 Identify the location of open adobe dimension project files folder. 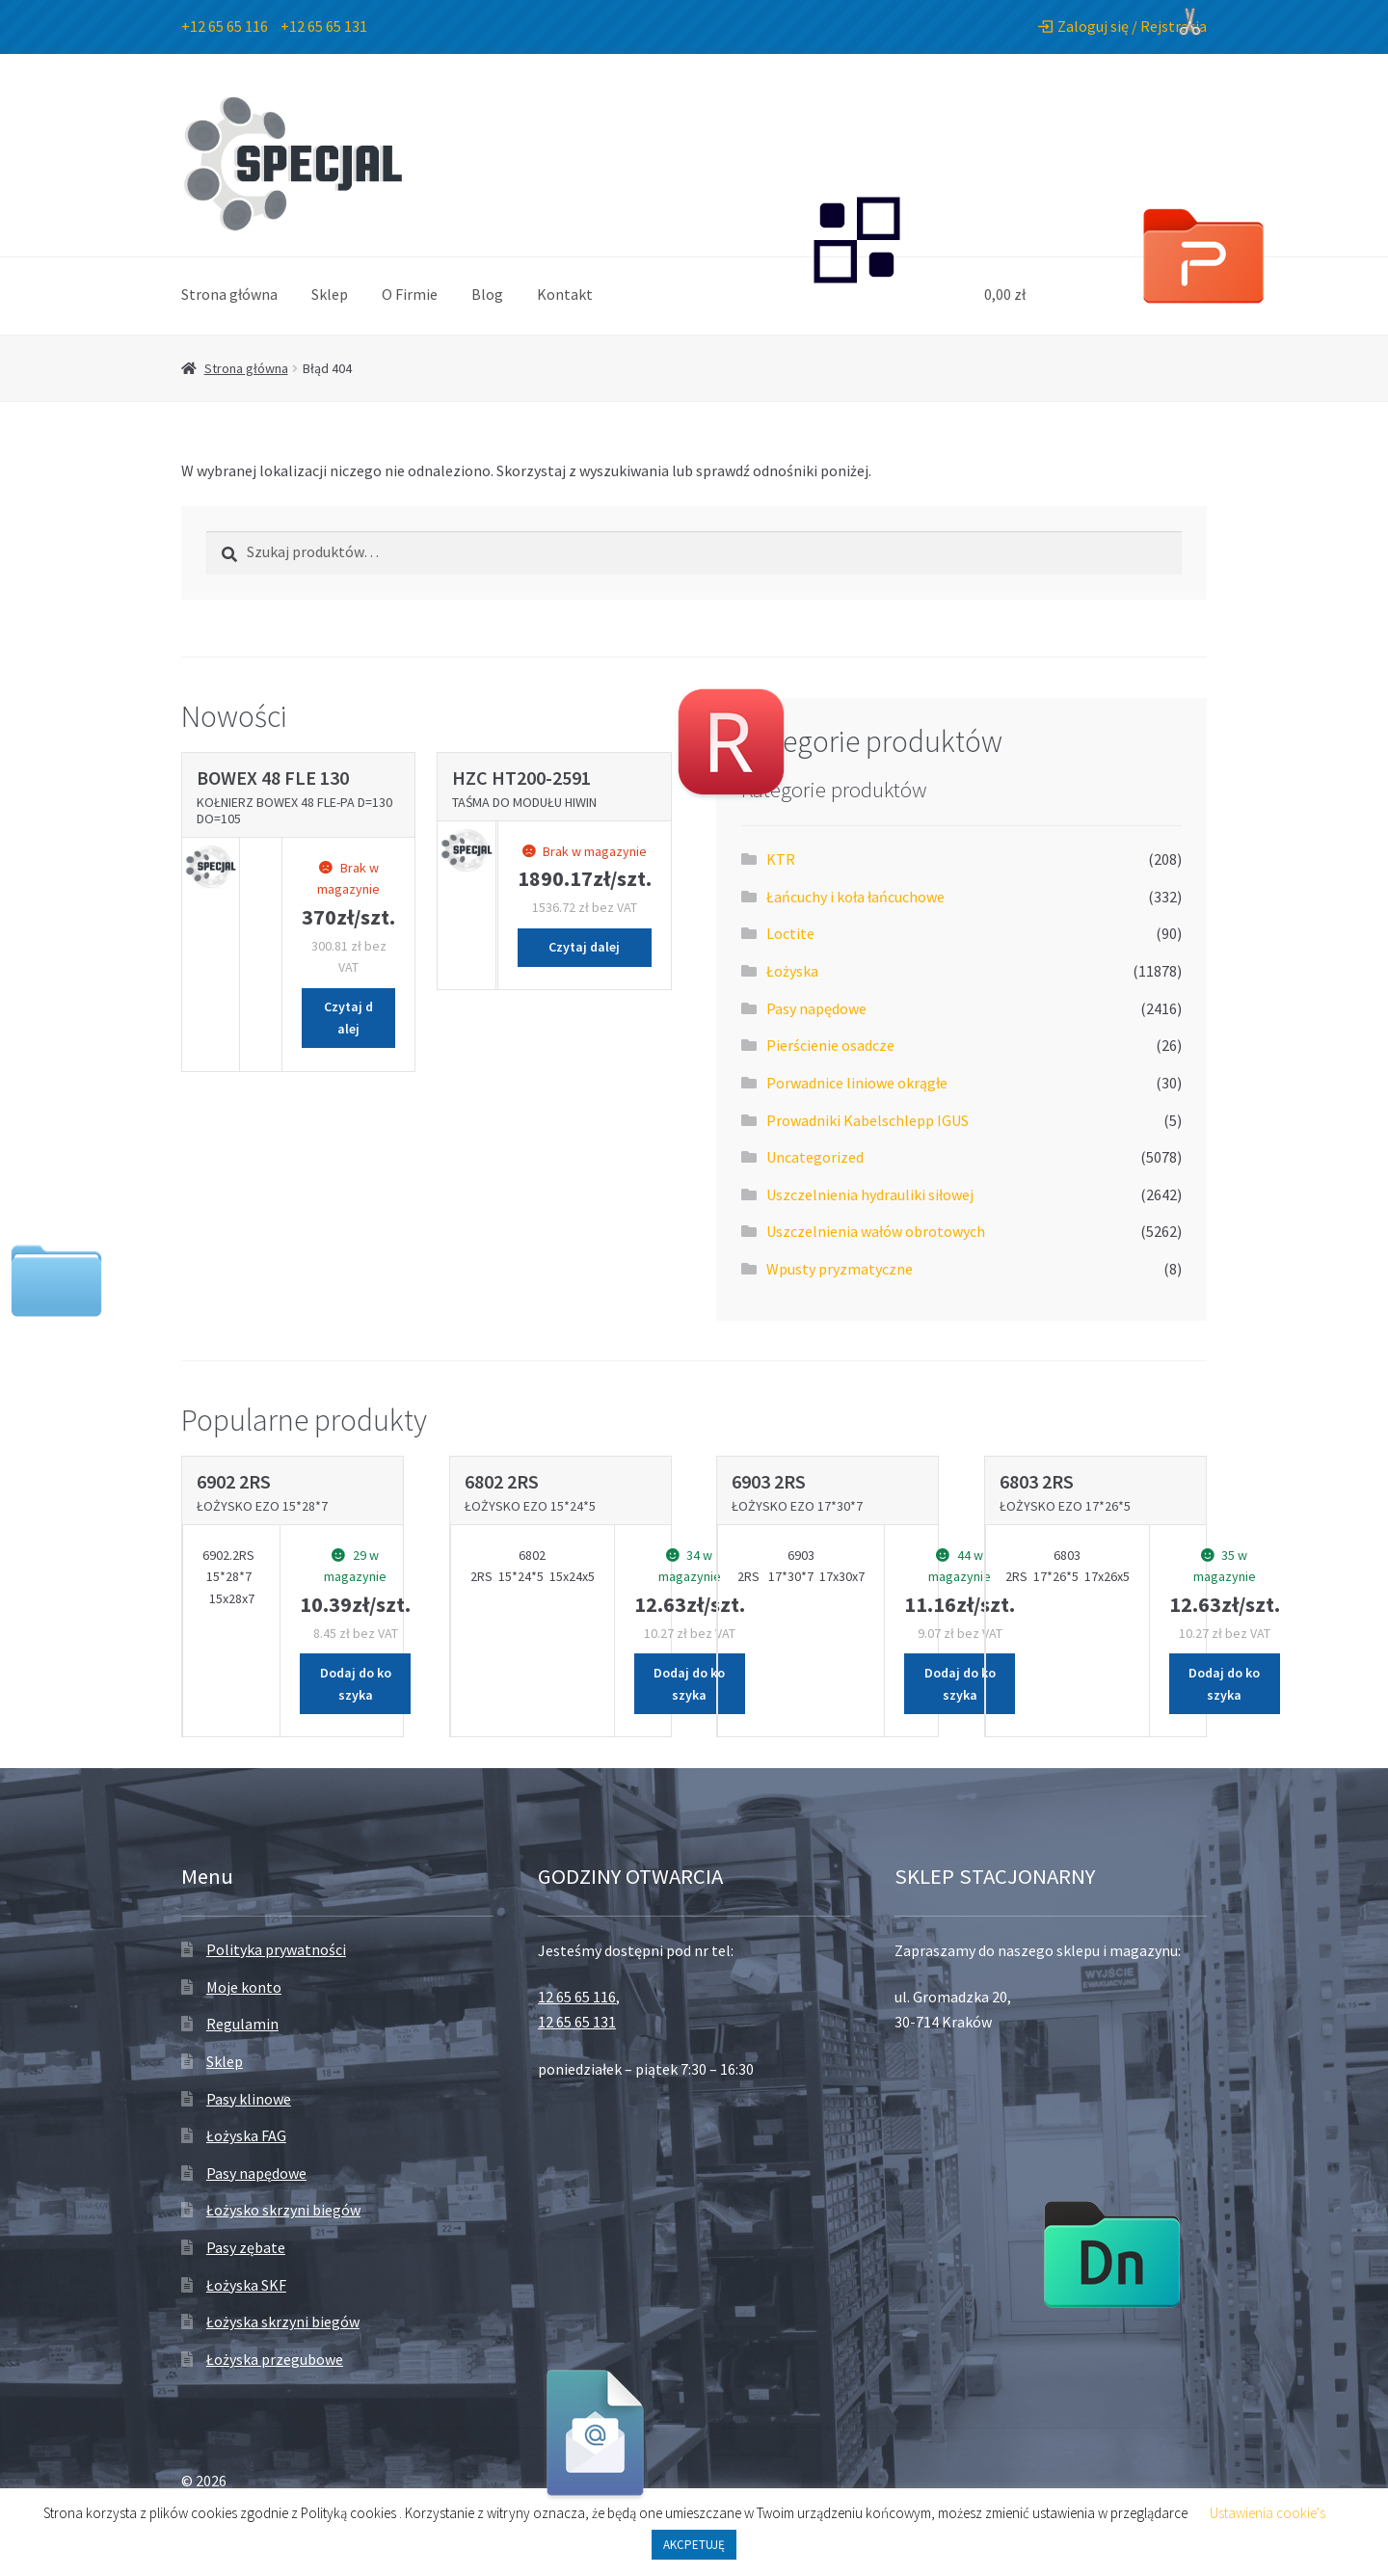
(1111, 2258).